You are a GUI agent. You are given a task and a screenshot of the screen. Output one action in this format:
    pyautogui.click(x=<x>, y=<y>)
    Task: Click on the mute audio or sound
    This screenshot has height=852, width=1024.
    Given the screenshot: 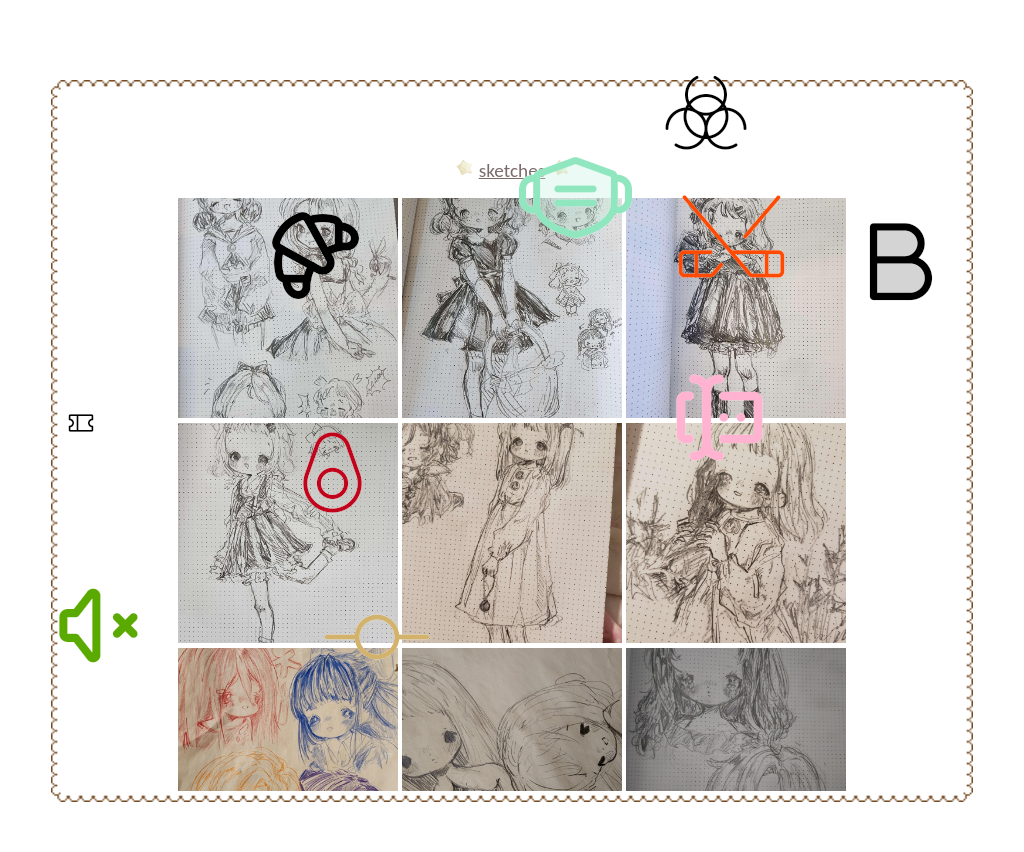 What is the action you would take?
    pyautogui.click(x=100, y=625)
    